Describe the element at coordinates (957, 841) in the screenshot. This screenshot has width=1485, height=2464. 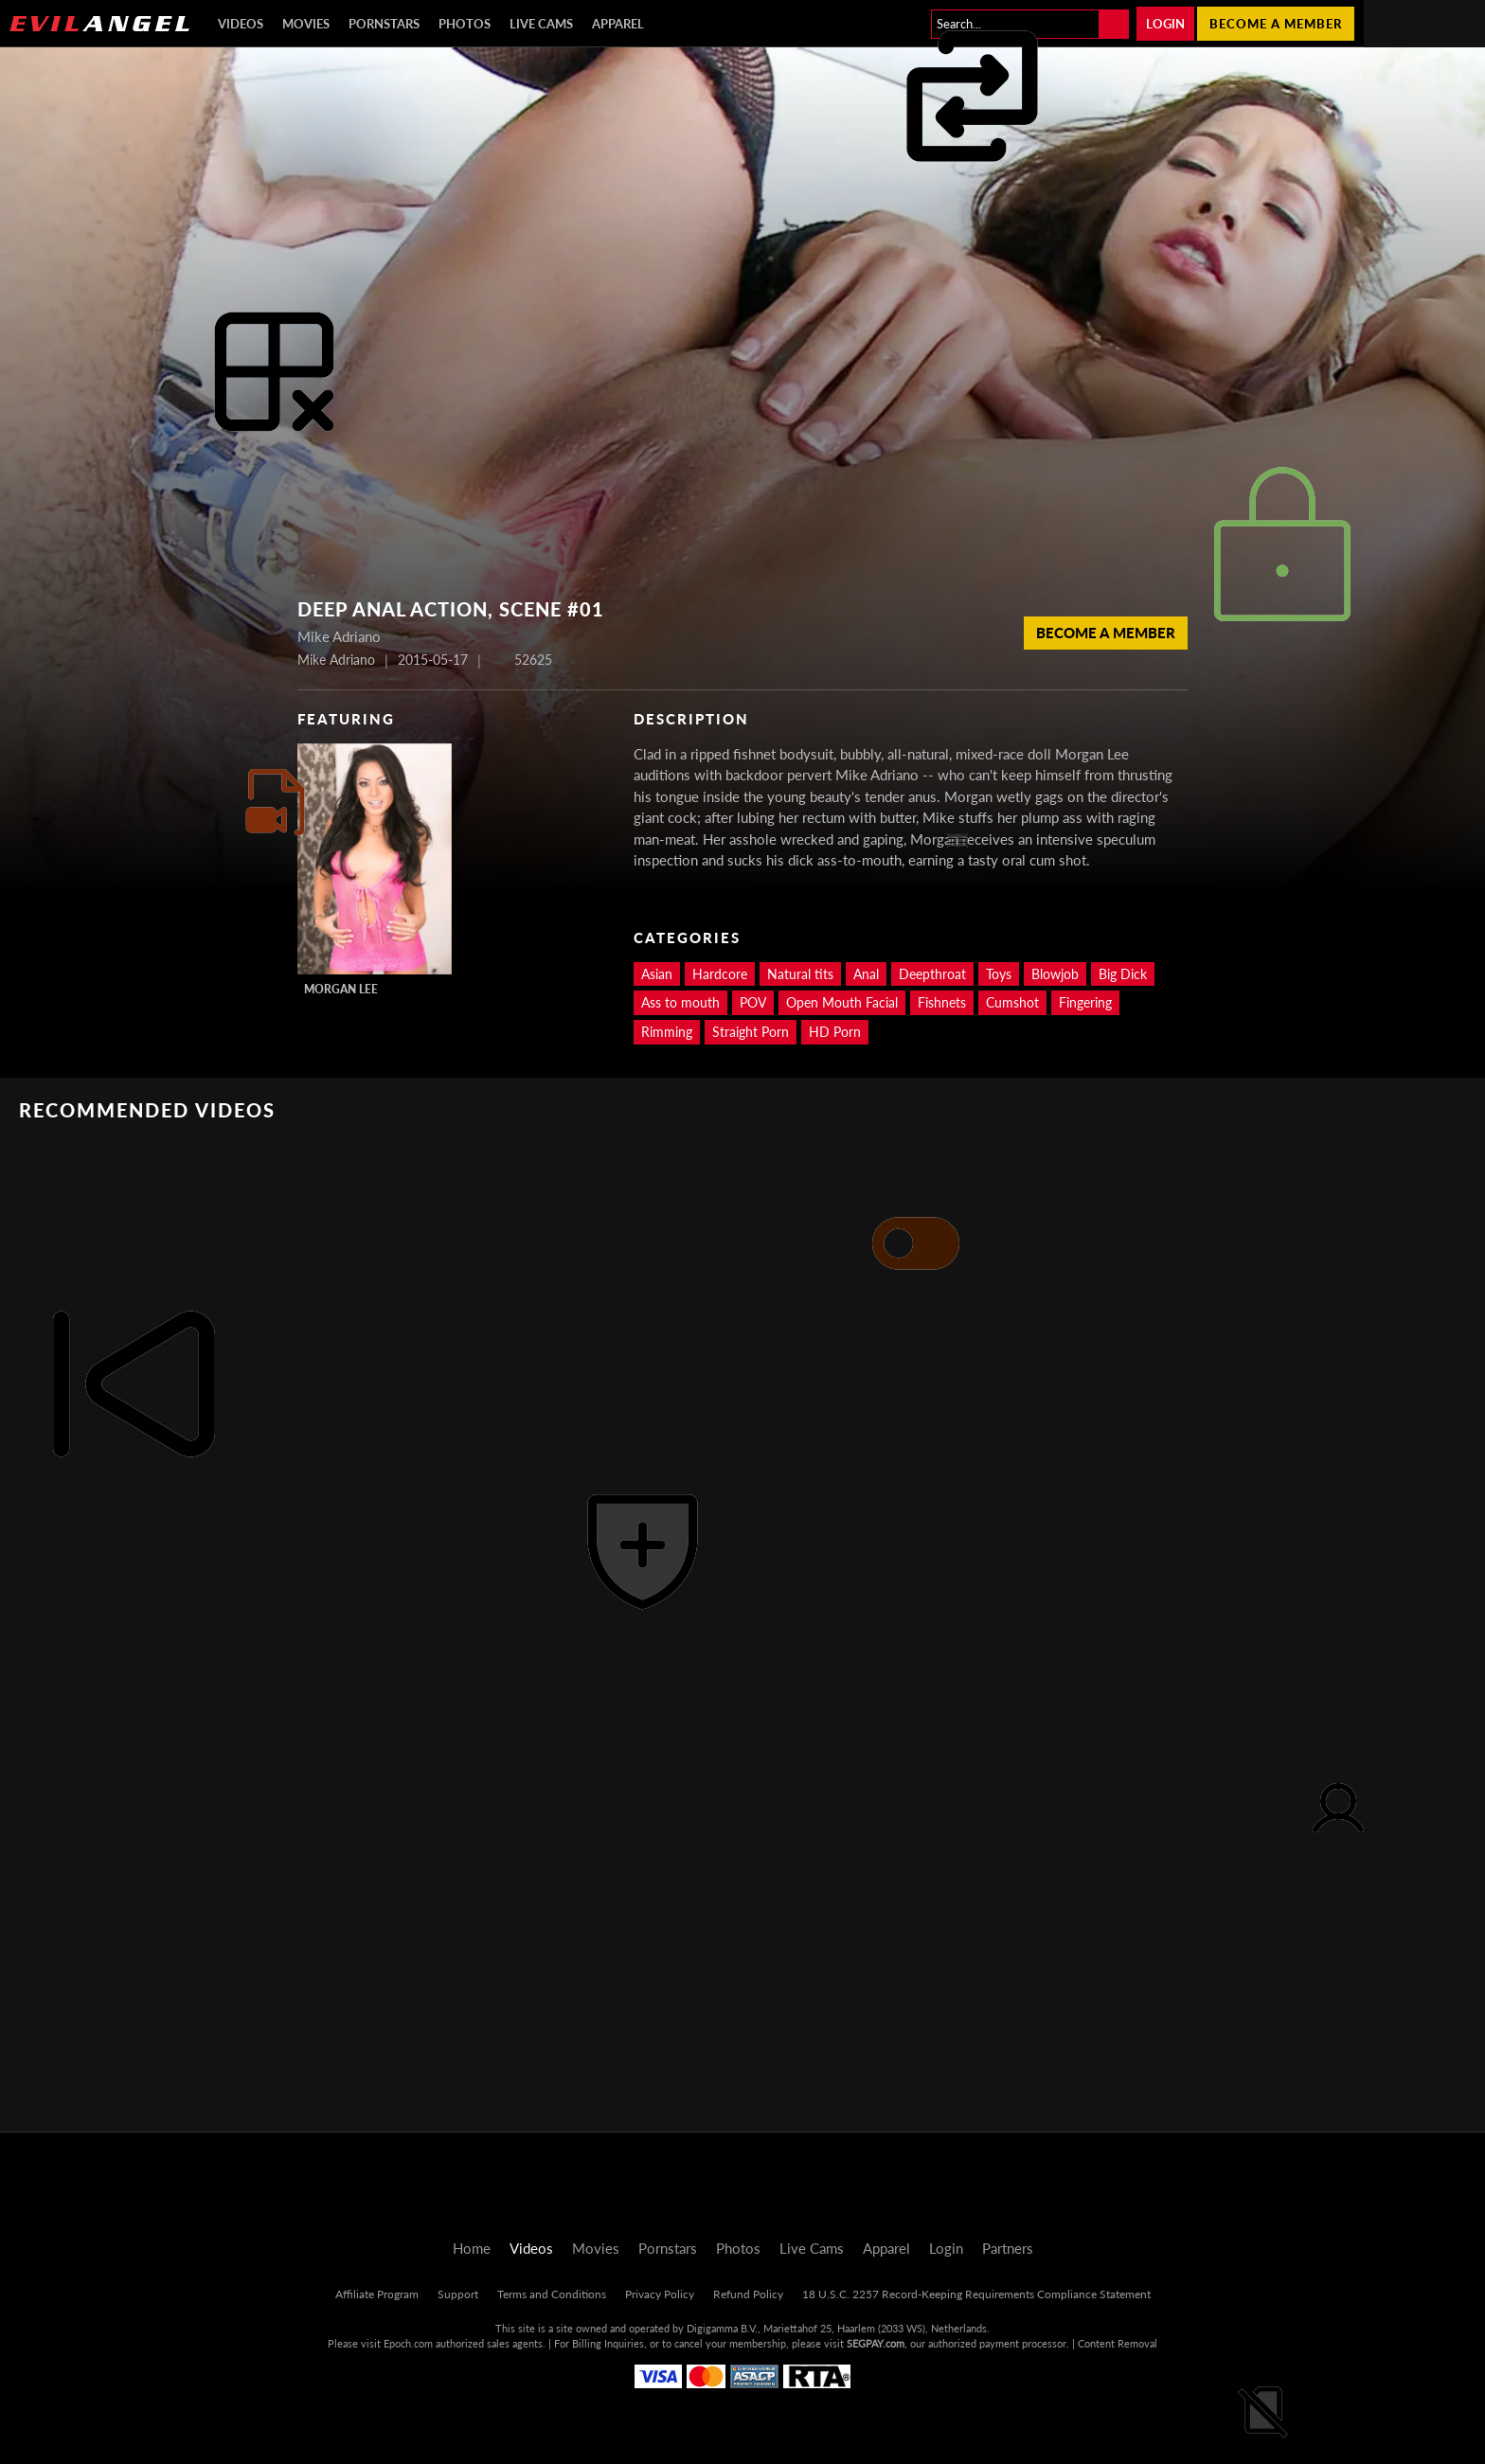
I see `switch to multi-column text layout` at that location.